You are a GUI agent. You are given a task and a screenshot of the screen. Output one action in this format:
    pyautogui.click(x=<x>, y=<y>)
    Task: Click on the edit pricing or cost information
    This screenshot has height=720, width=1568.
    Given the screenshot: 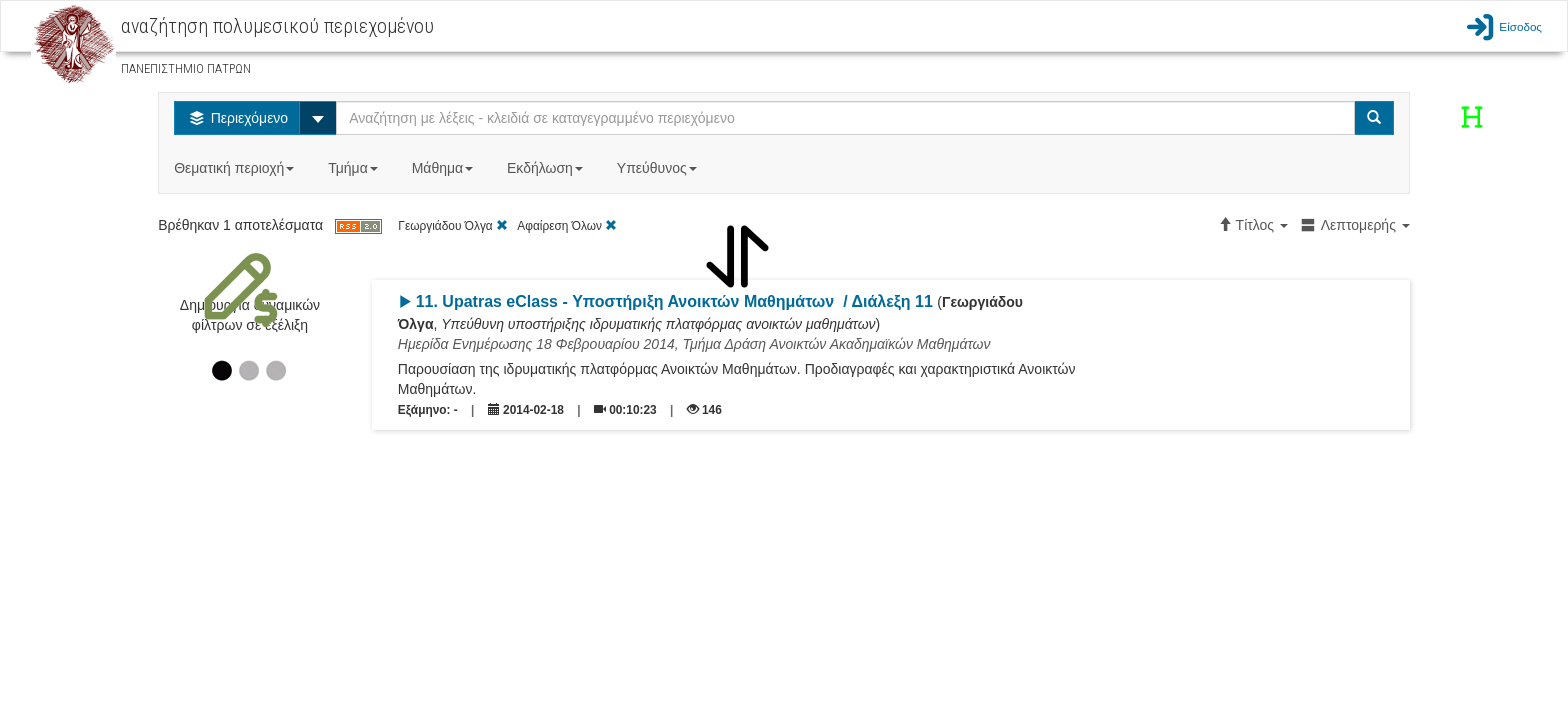 What is the action you would take?
    pyautogui.click(x=239, y=285)
    